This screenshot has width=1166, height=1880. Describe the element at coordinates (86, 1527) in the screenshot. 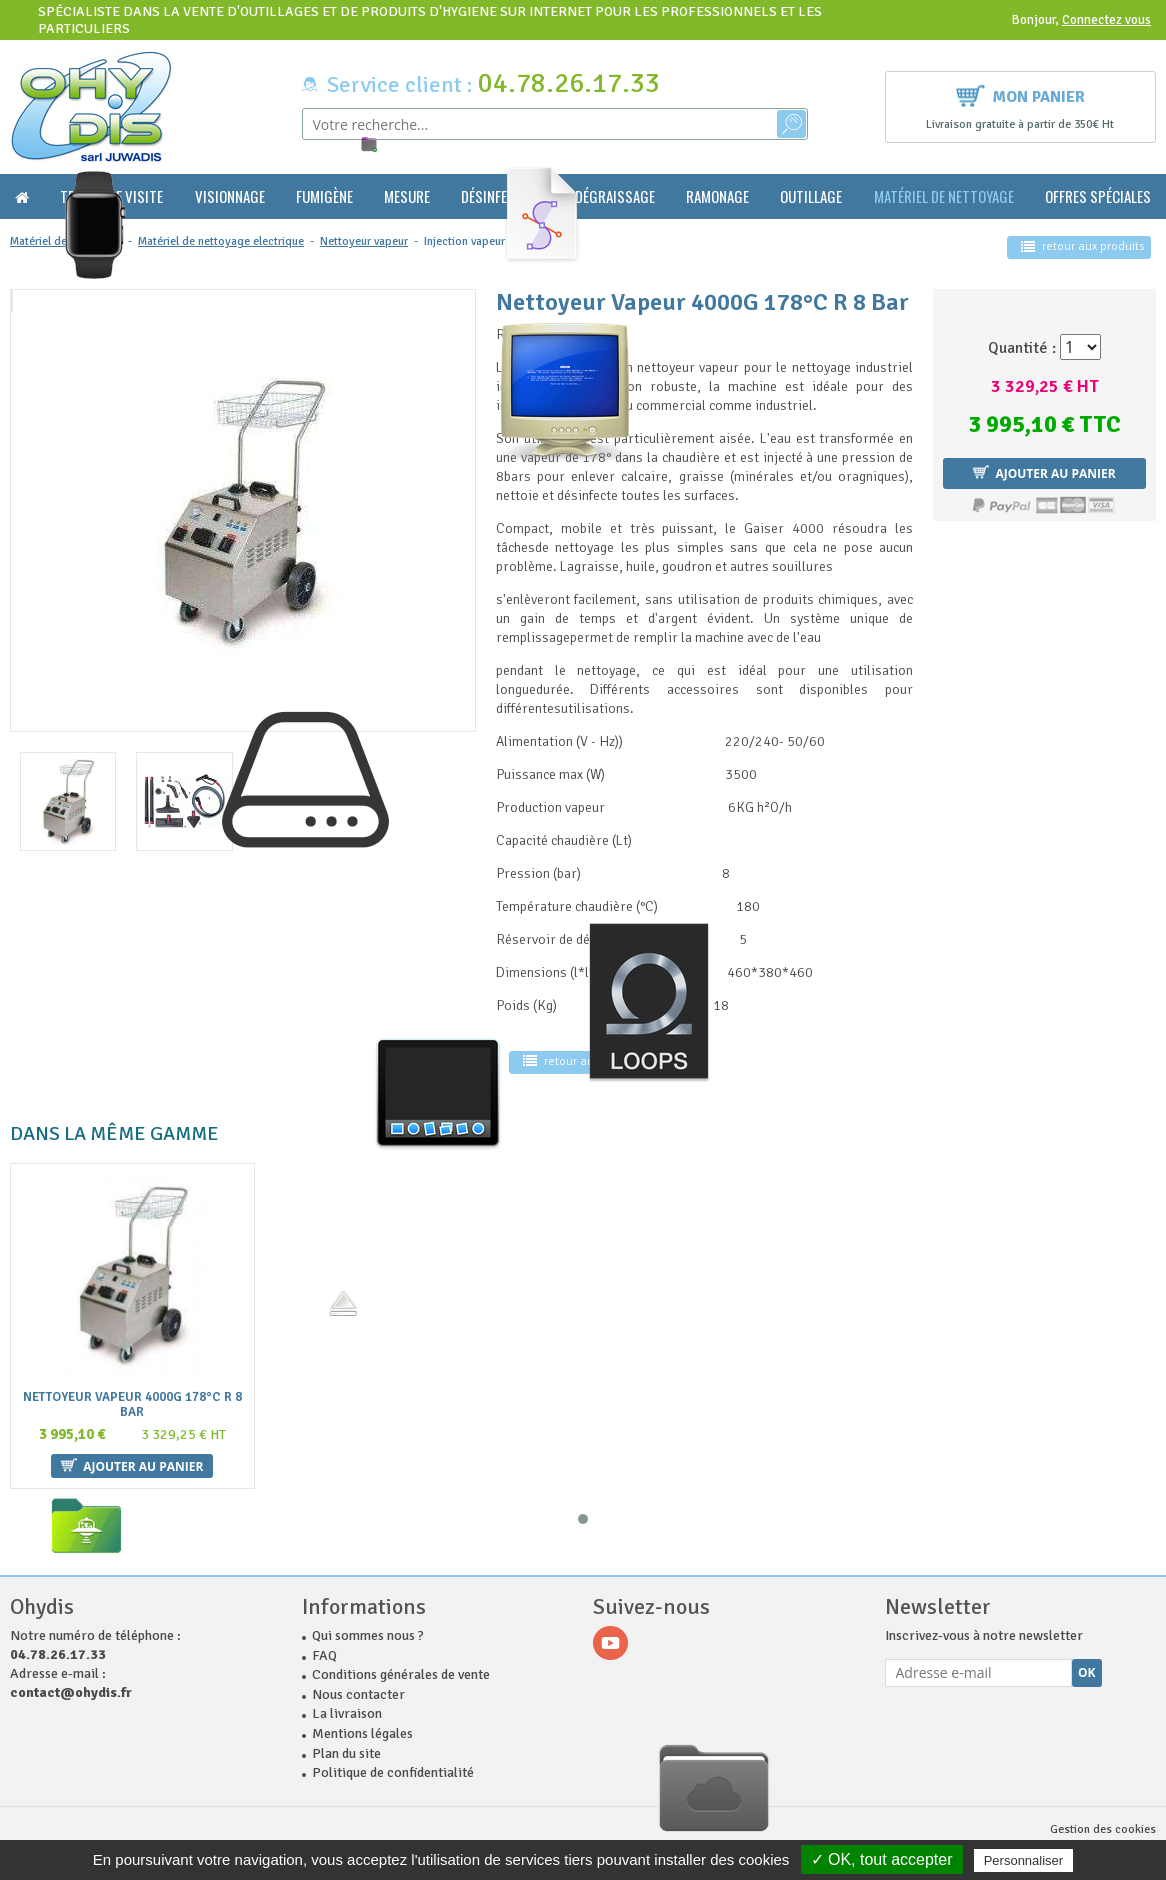

I see `open gamejolt games folder` at that location.